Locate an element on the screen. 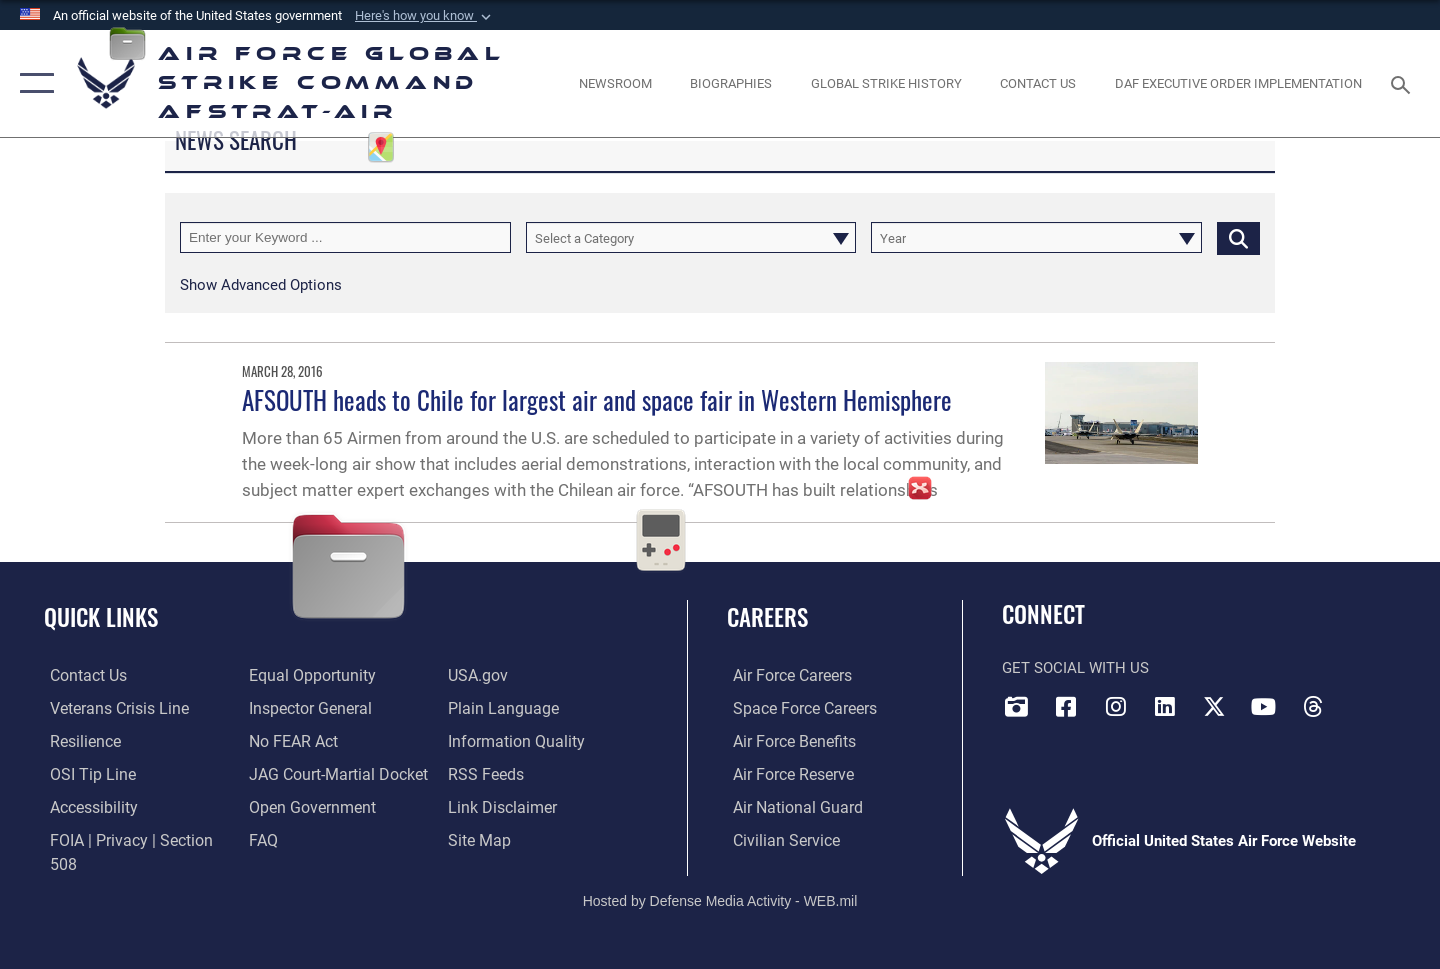 The width and height of the screenshot is (1440, 969). a geo+json geographic data file is located at coordinates (381, 147).